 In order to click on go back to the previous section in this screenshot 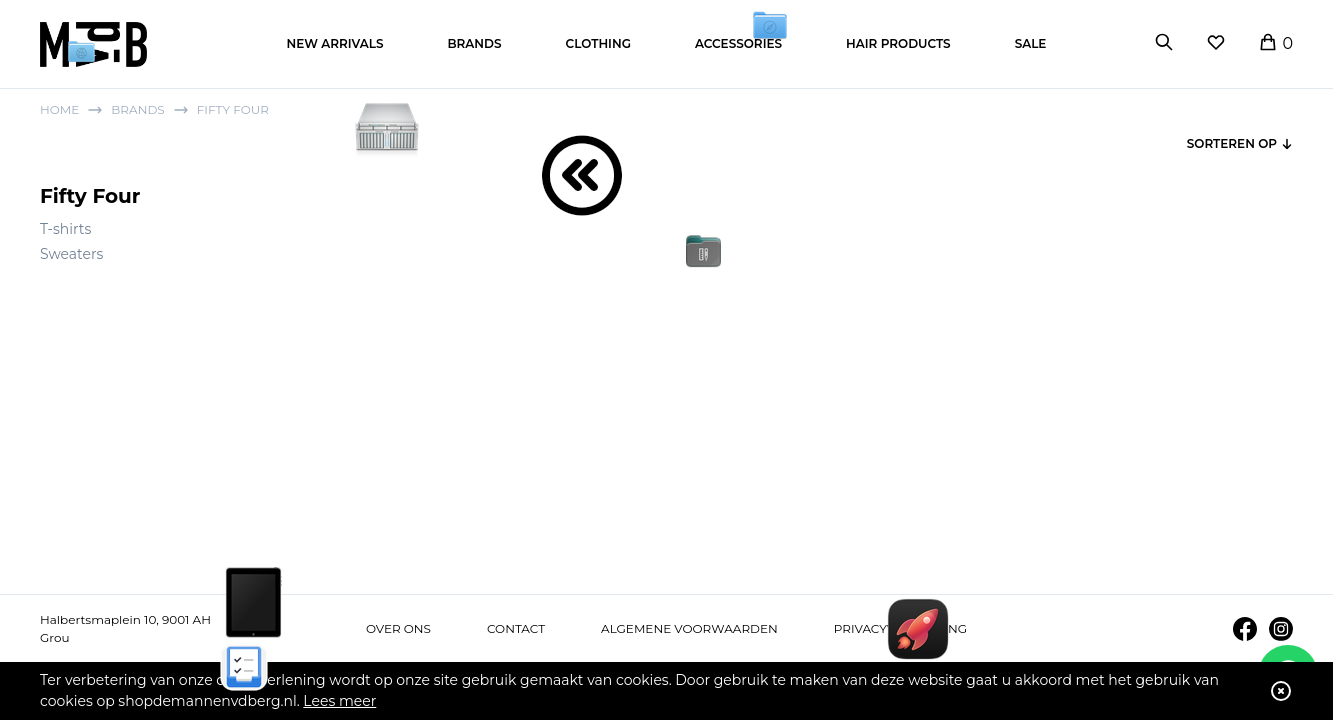, I will do `click(582, 175)`.